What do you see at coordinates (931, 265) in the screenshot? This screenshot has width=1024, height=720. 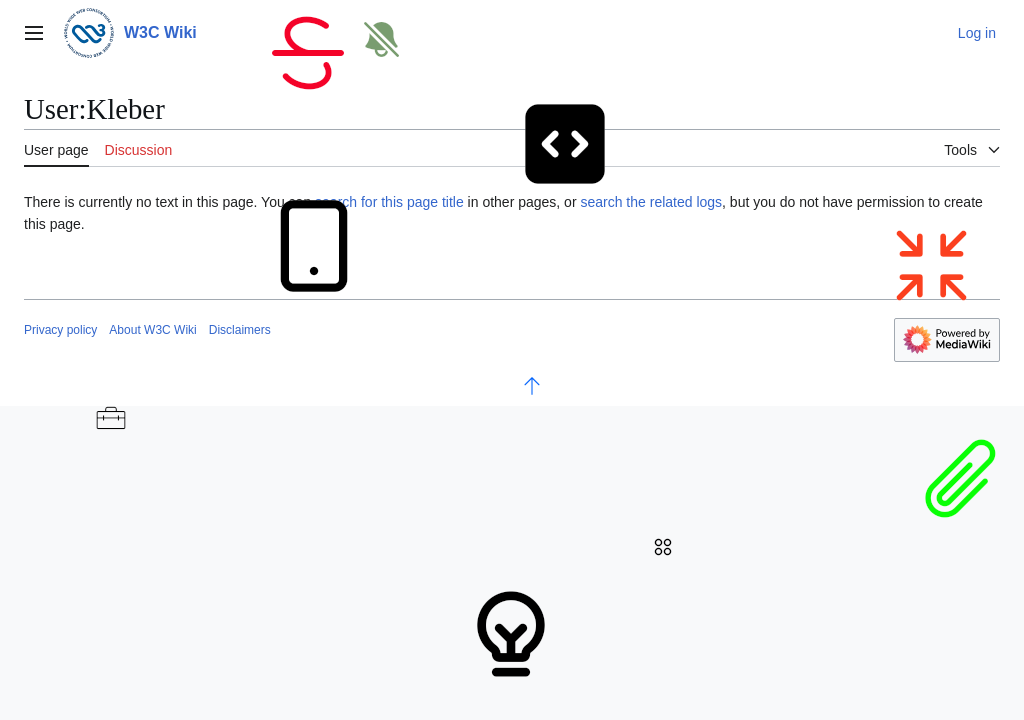 I see `exit fullscreen mode` at bounding box center [931, 265].